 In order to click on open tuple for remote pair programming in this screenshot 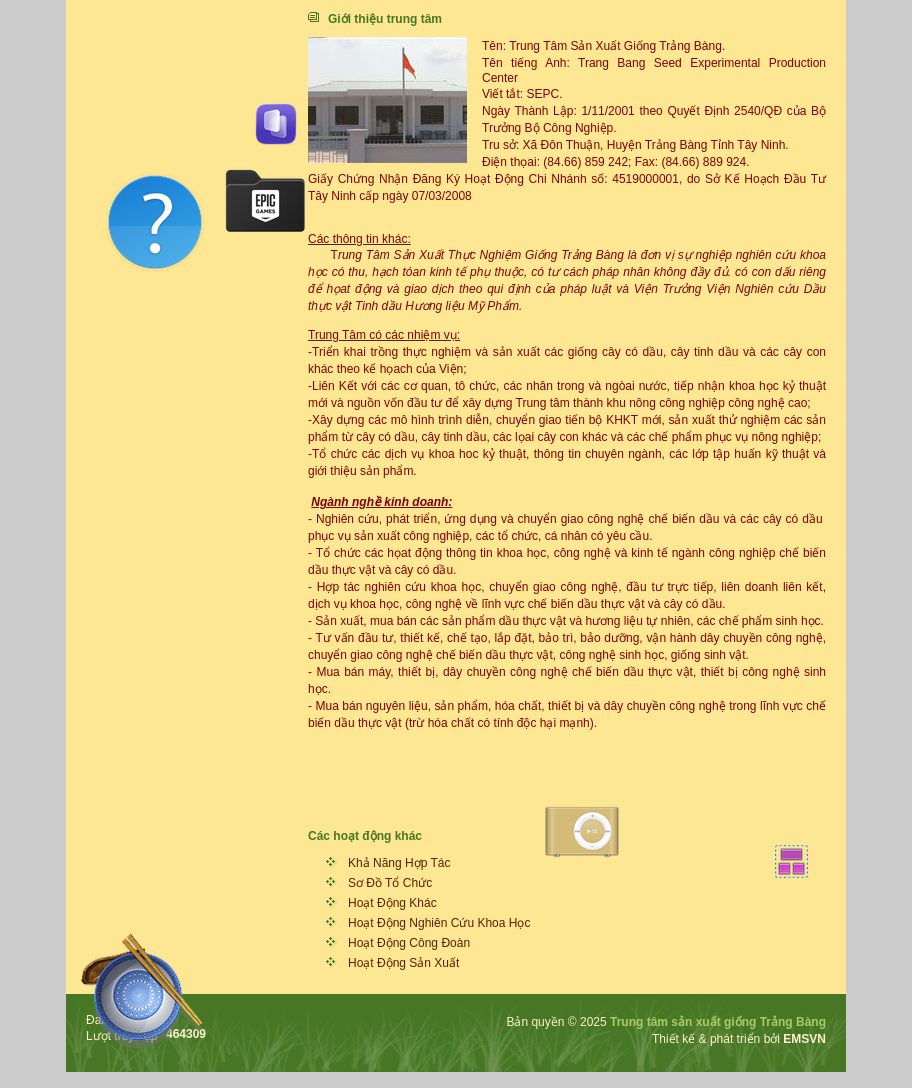, I will do `click(276, 124)`.